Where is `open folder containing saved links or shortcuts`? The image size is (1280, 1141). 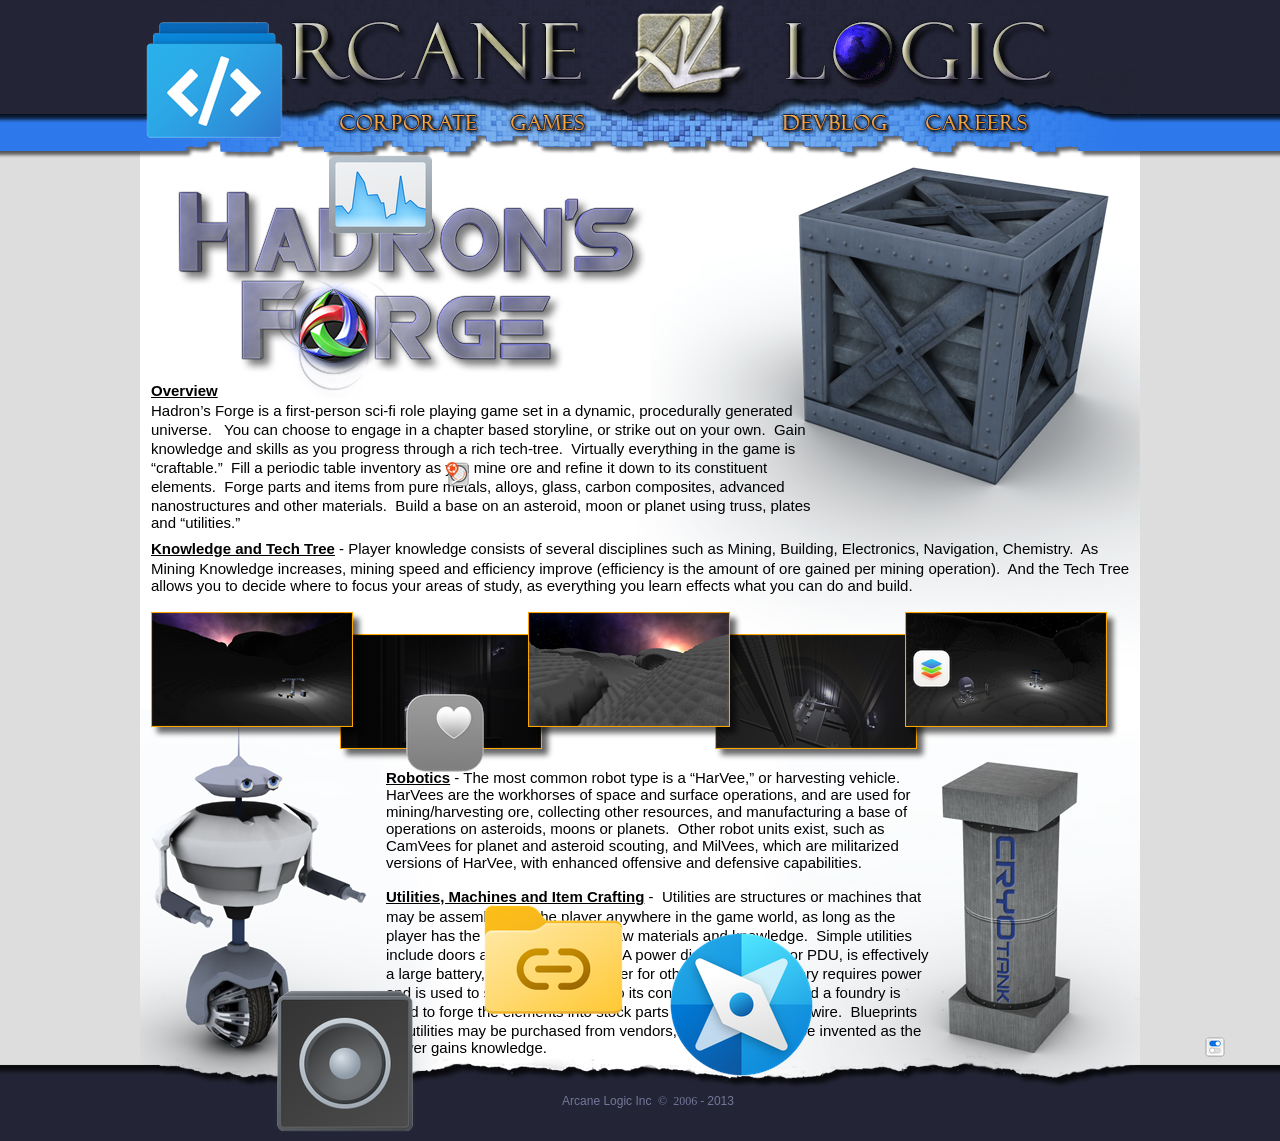 open folder containing saved links or shortcuts is located at coordinates (553, 963).